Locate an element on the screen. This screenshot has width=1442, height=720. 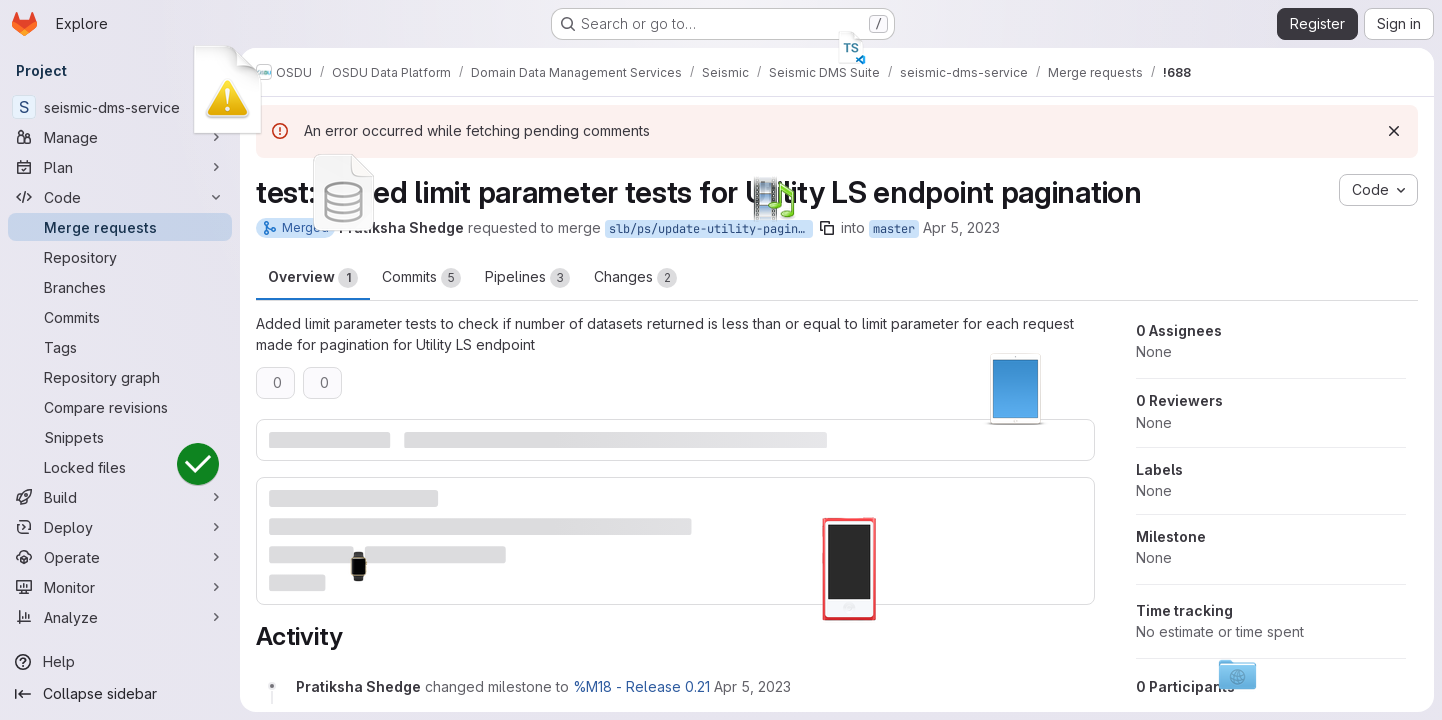
typescript file associated with visual studio code is located at coordinates (851, 48).